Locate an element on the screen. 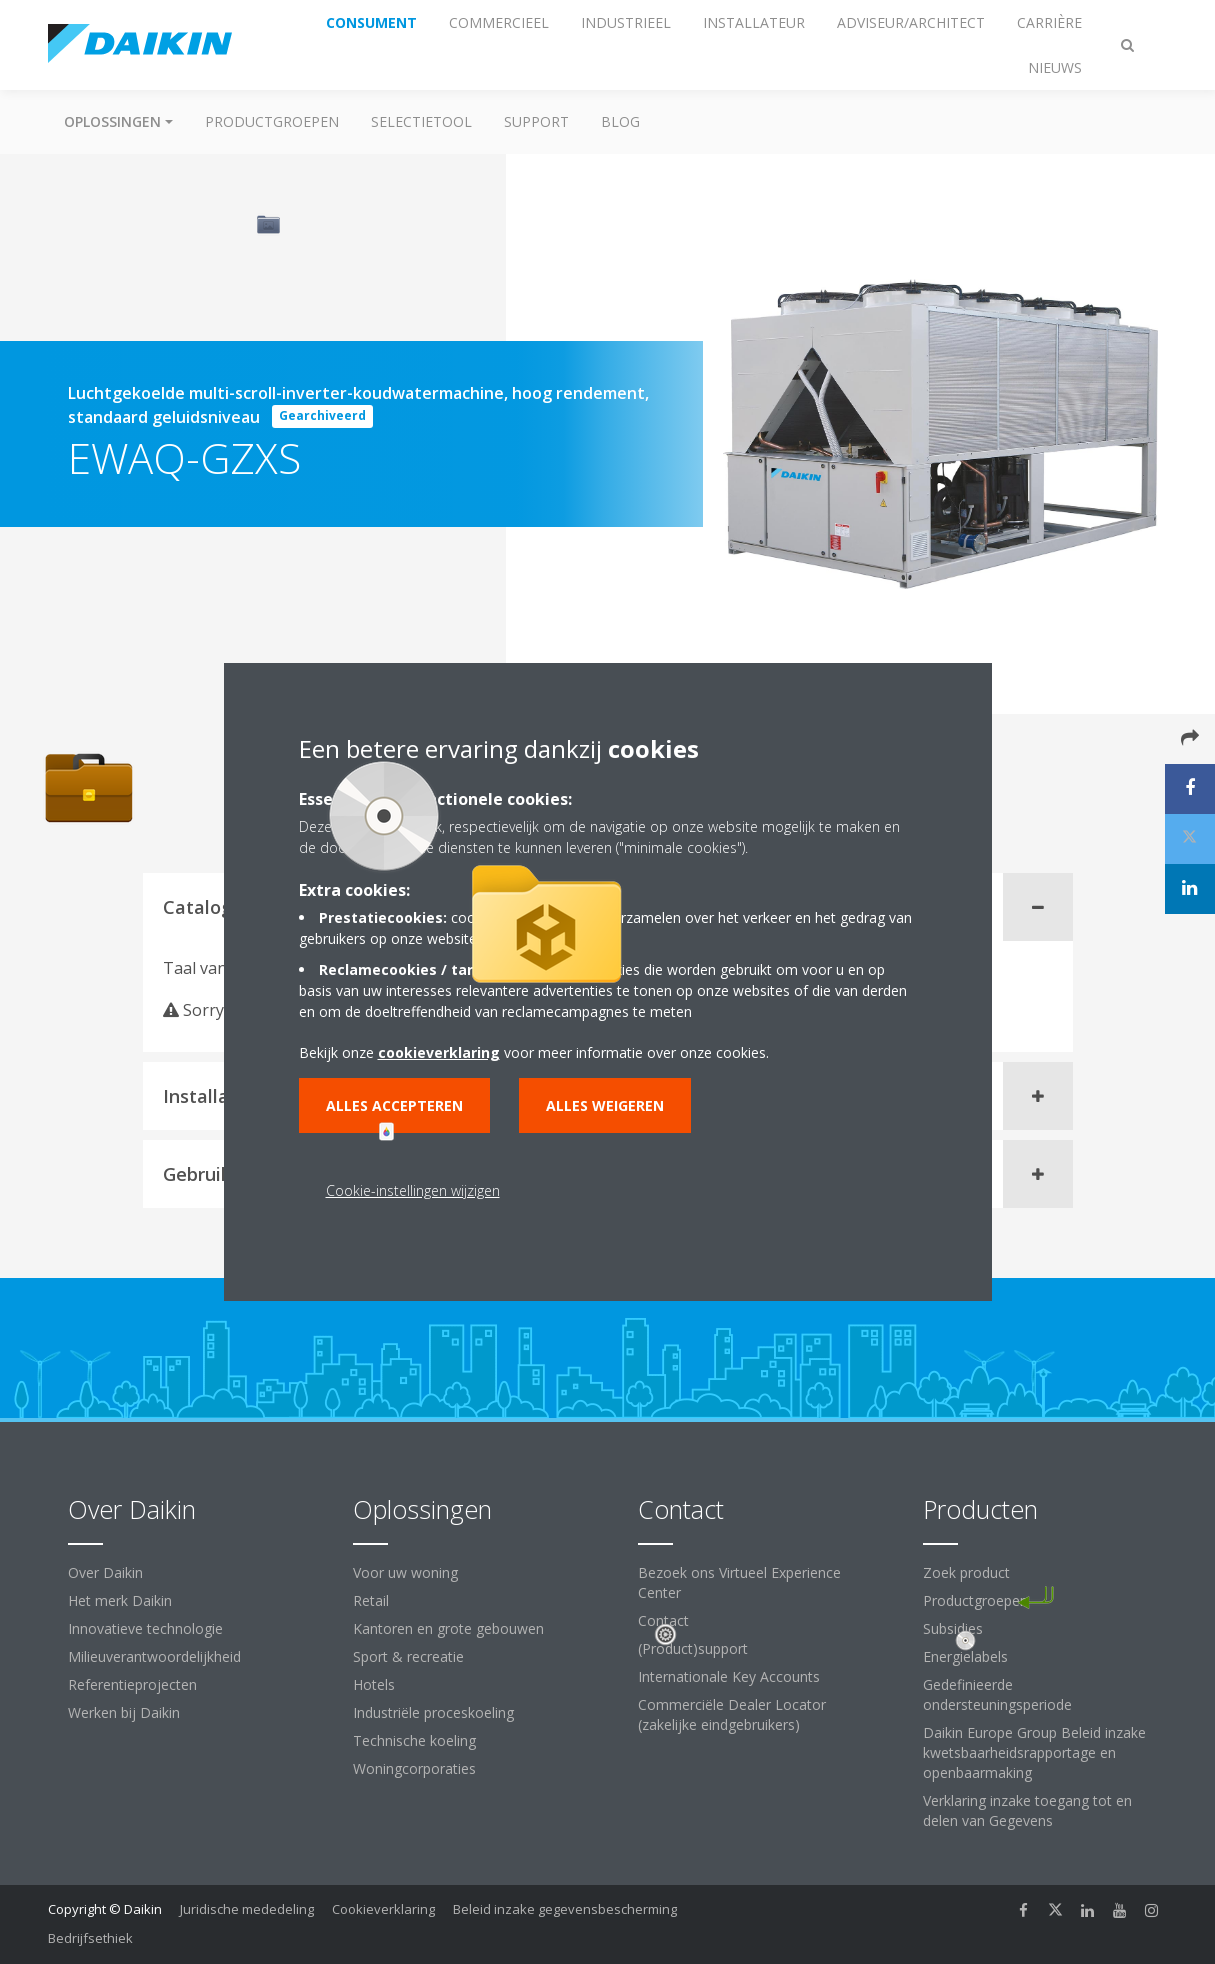 The image size is (1215, 1964). open your images folder is located at coordinates (268, 224).